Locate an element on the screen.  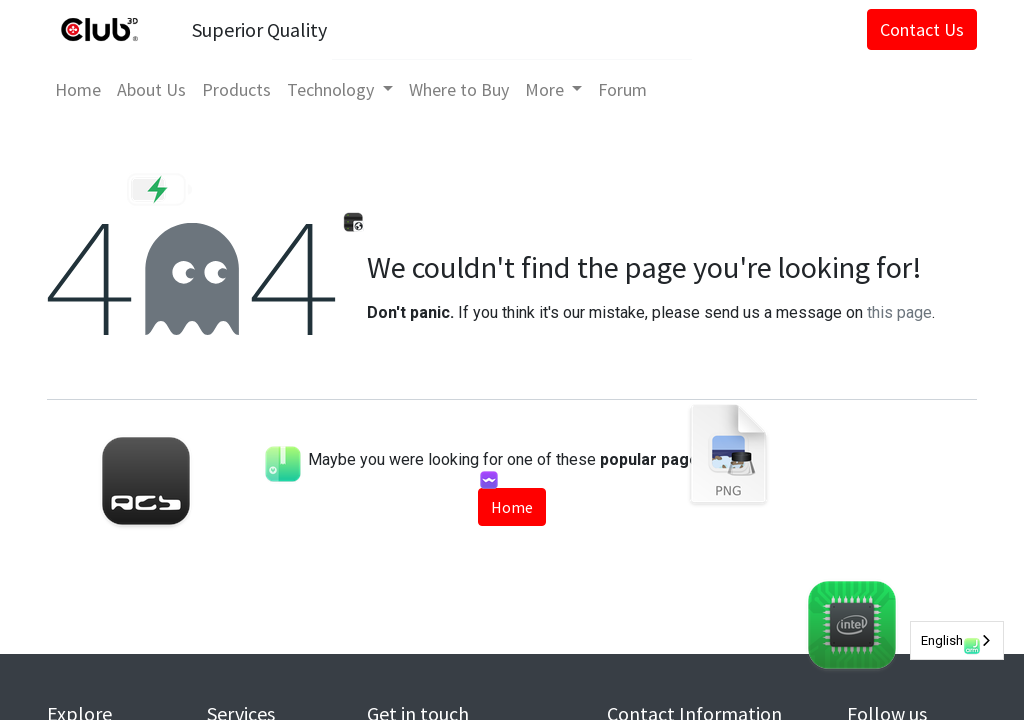
launch JArmEmu ARM assembly emulator is located at coordinates (972, 646).